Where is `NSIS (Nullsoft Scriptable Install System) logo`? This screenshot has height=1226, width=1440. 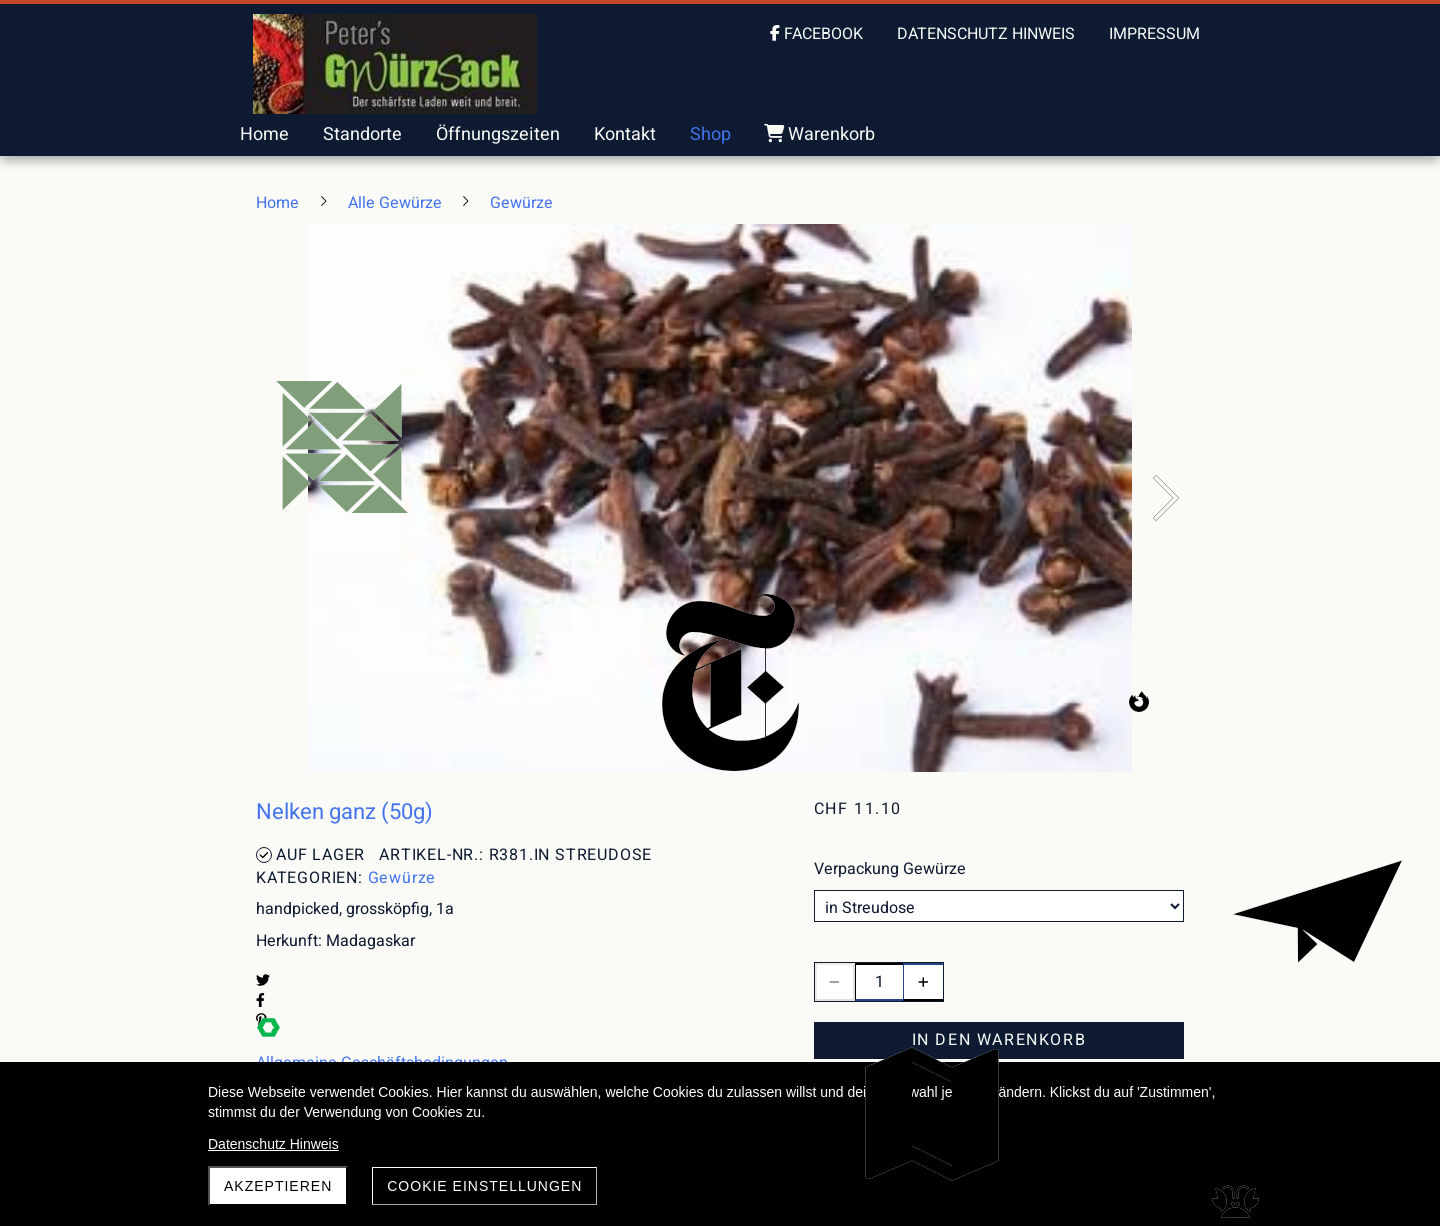
NSIS (Nullsoft Scriptable Install System) logo is located at coordinates (342, 447).